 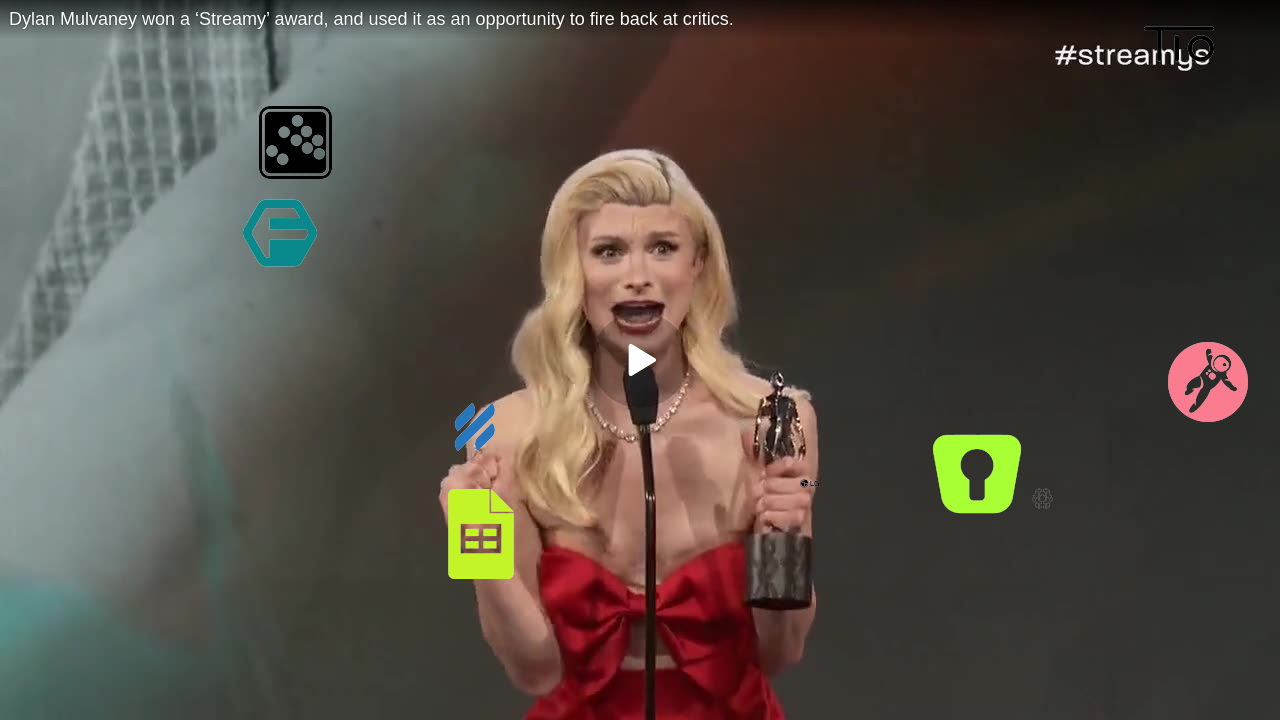 I want to click on Help Scout logo, so click(x=475, y=427).